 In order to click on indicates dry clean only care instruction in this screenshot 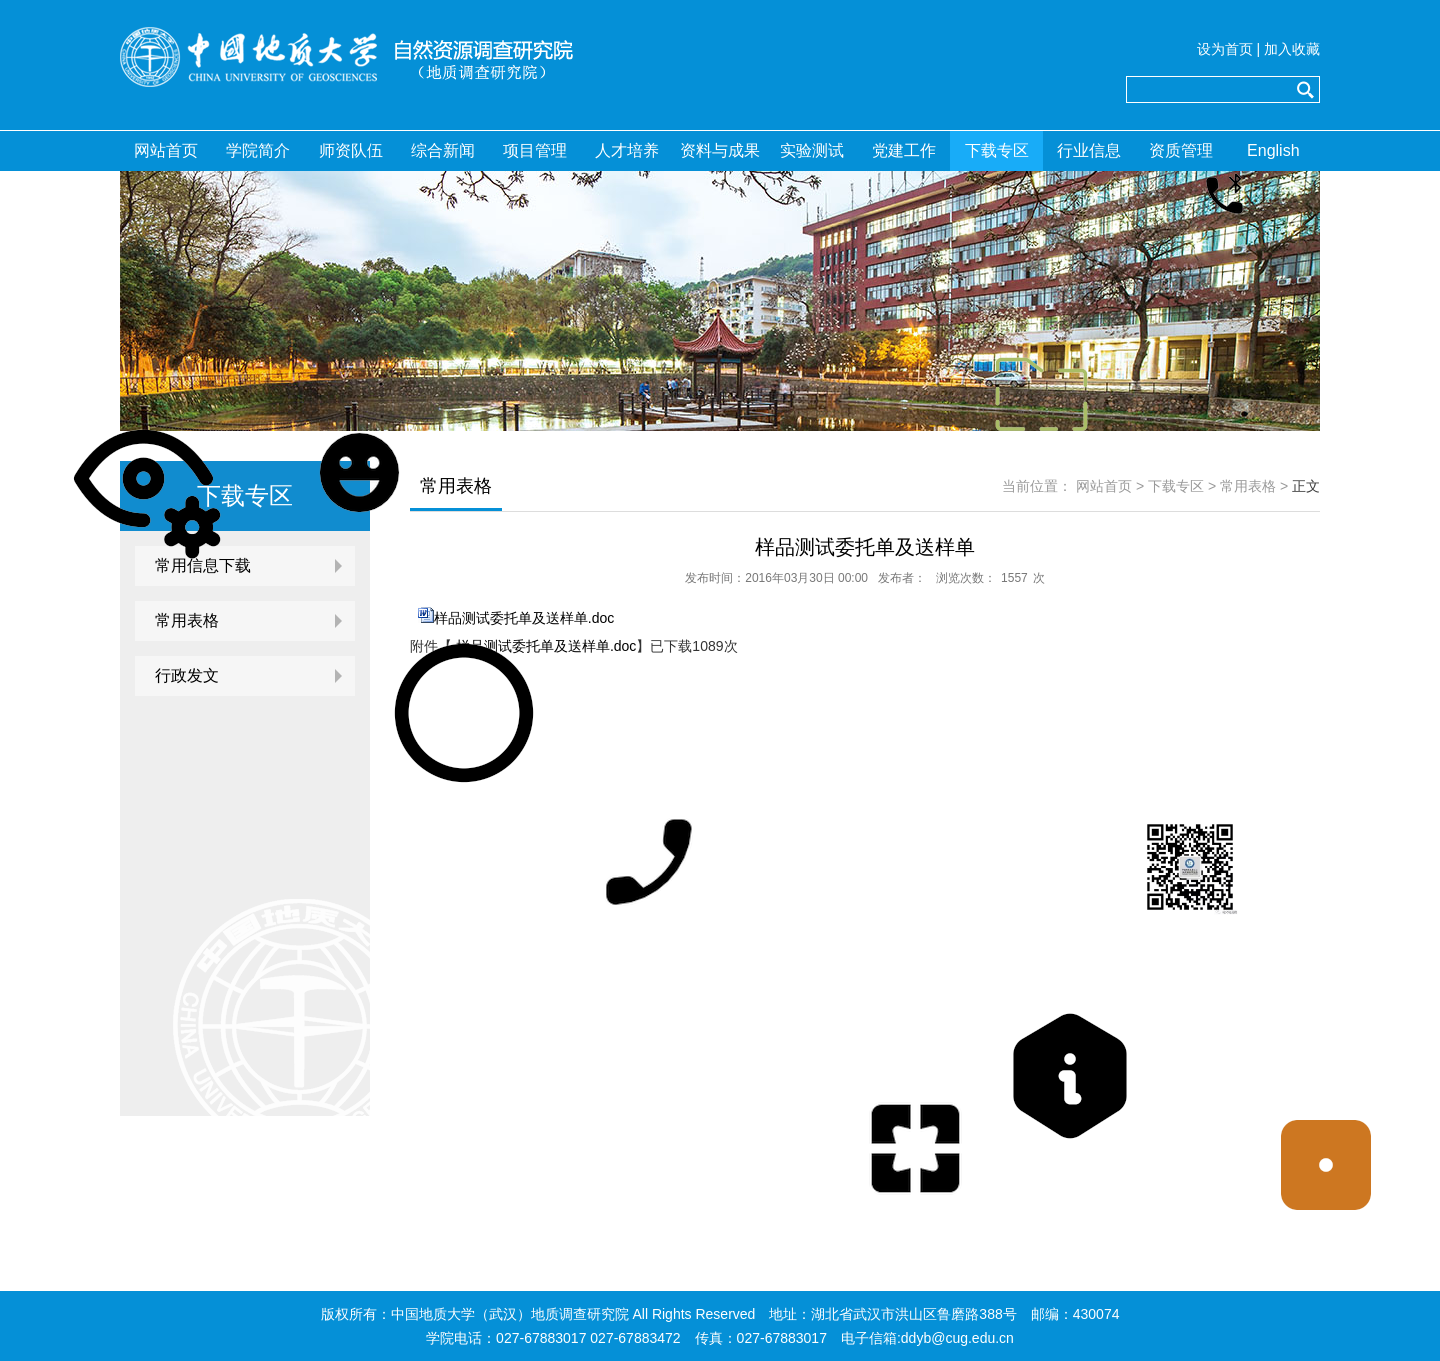, I will do `click(464, 713)`.